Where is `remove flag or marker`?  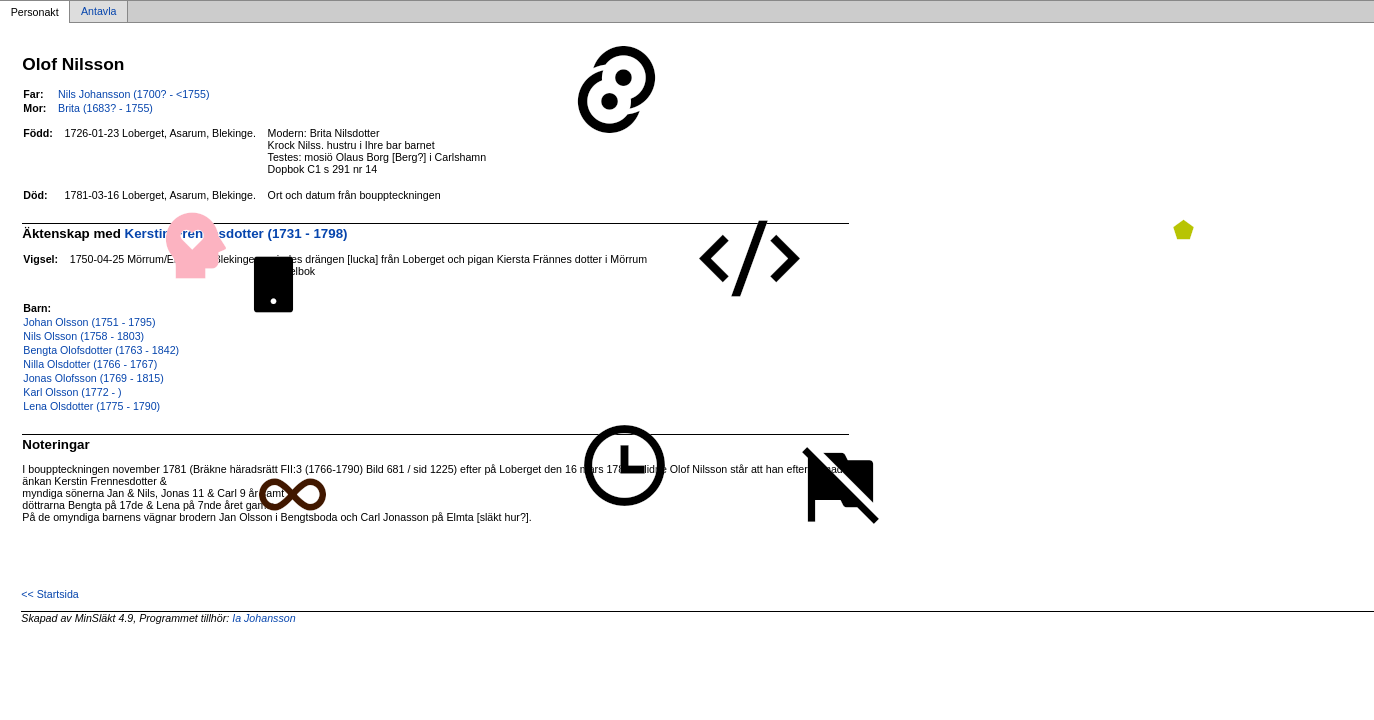 remove flag or marker is located at coordinates (840, 485).